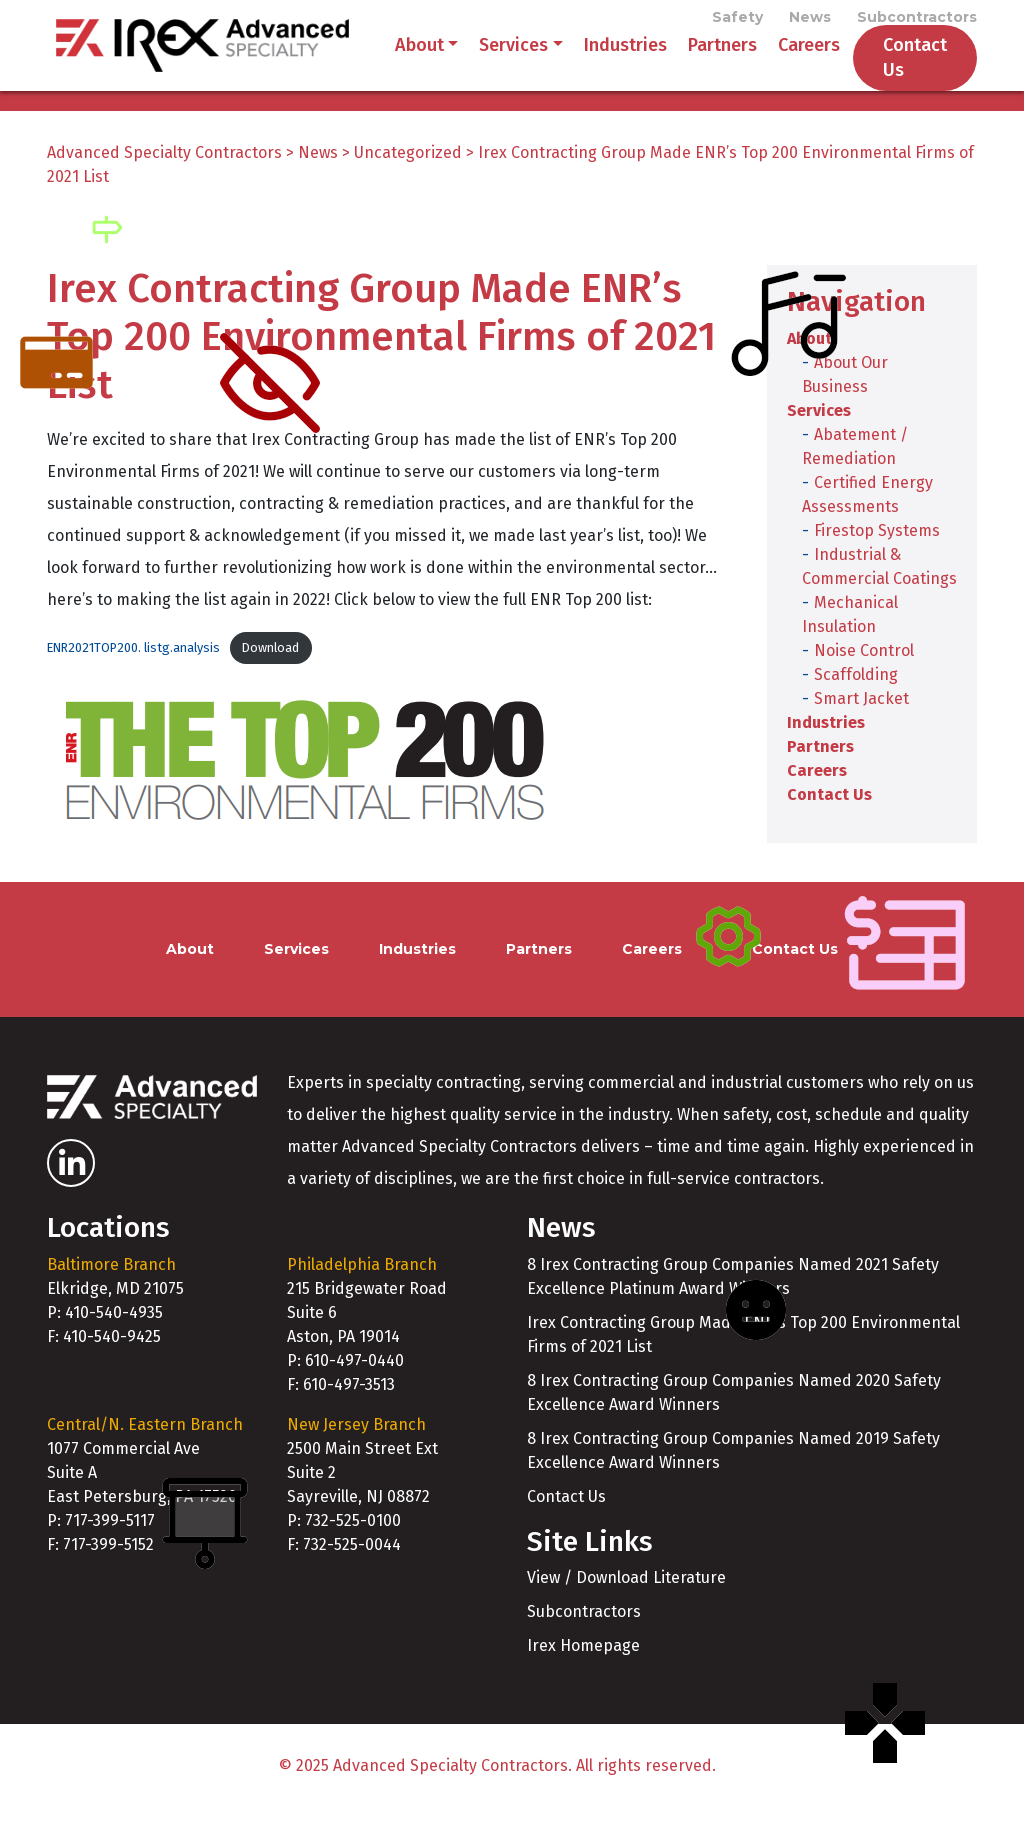 The image size is (1024, 1837). What do you see at coordinates (56, 362) in the screenshot?
I see `manage payment methods` at bounding box center [56, 362].